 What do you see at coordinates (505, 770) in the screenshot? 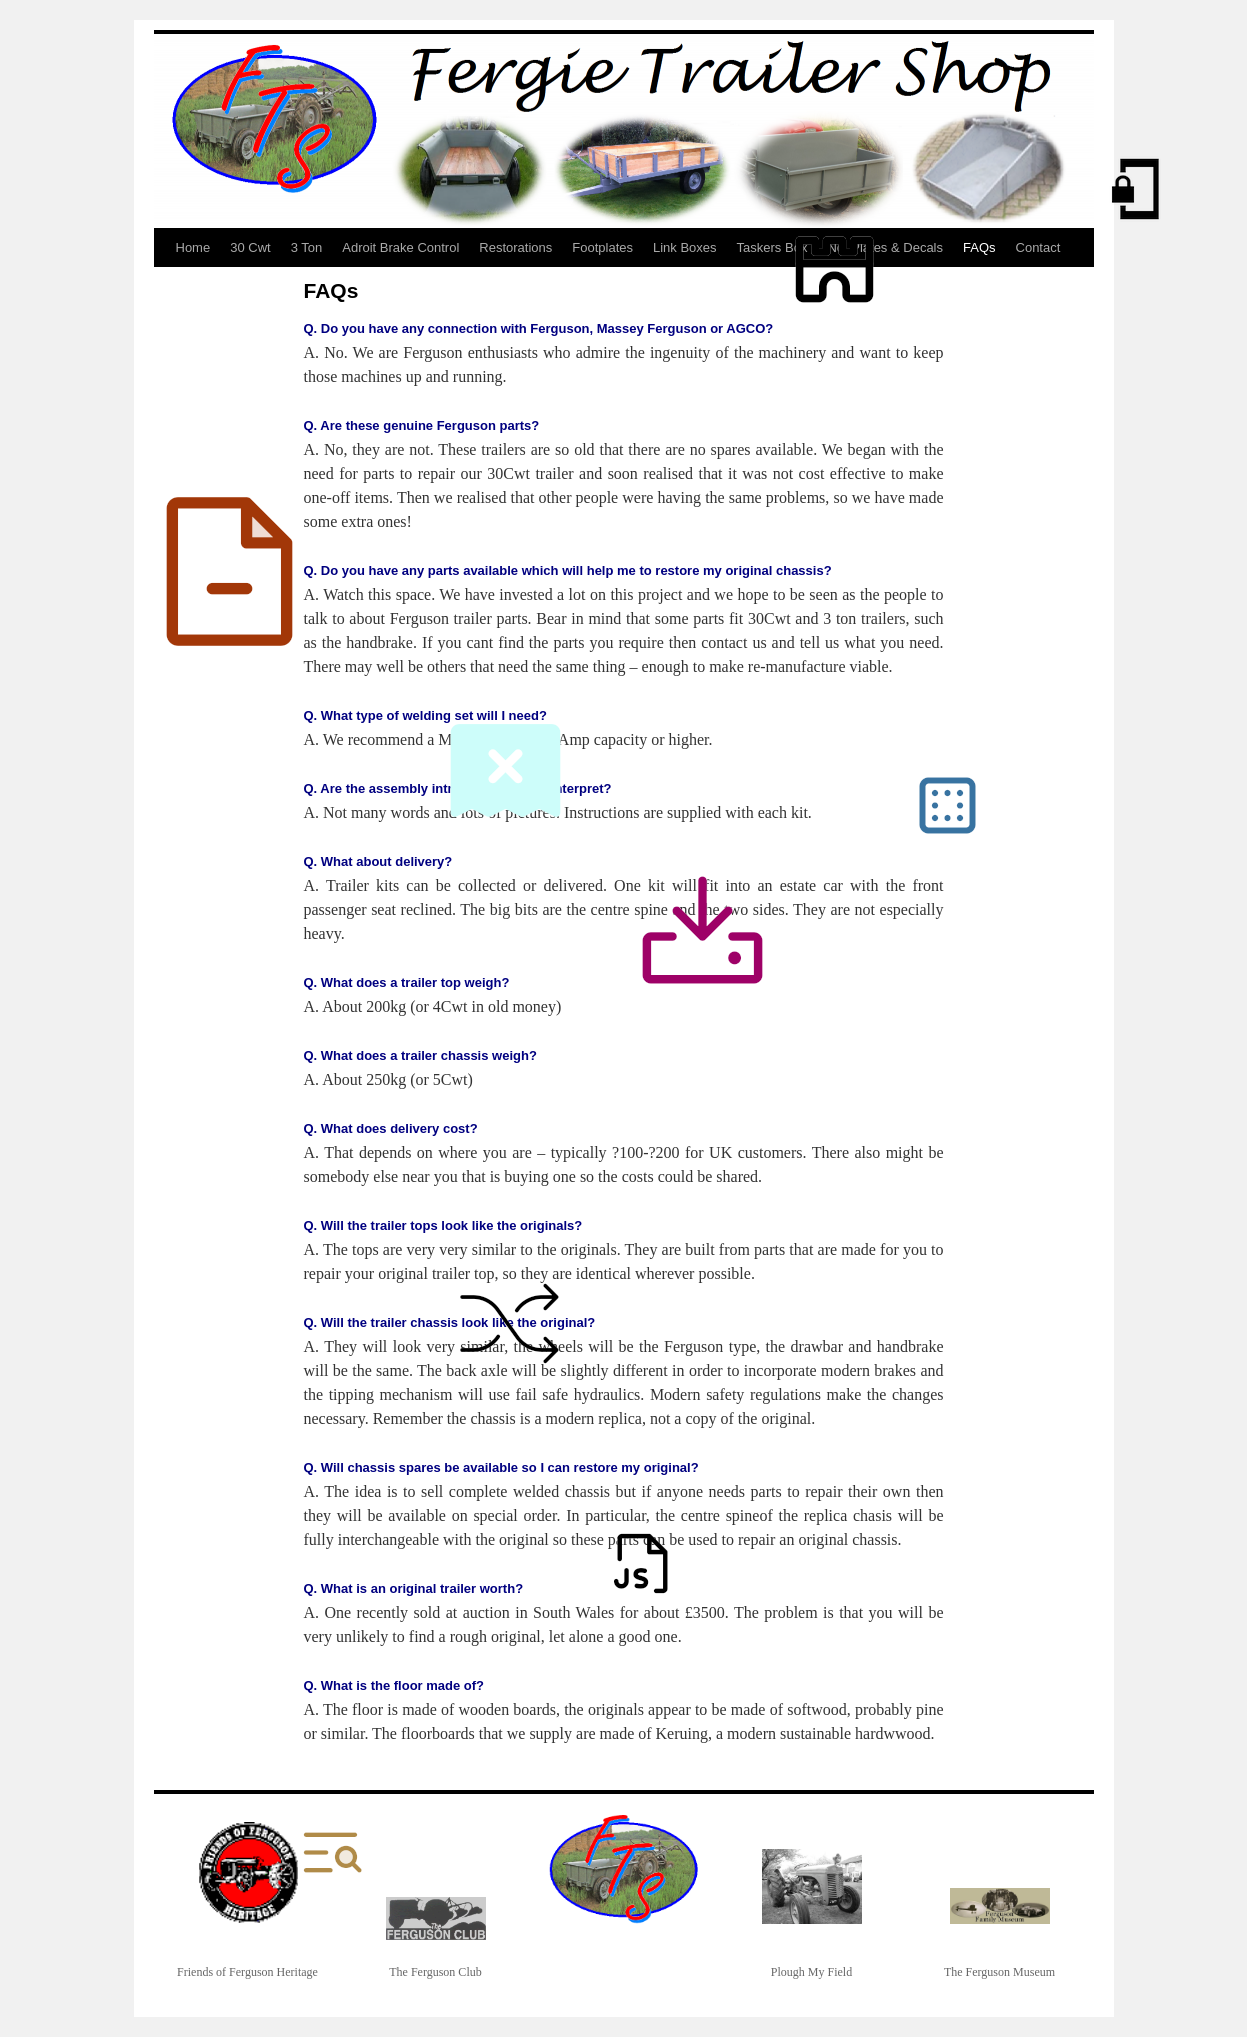
I see `cancel or void a receipt` at bounding box center [505, 770].